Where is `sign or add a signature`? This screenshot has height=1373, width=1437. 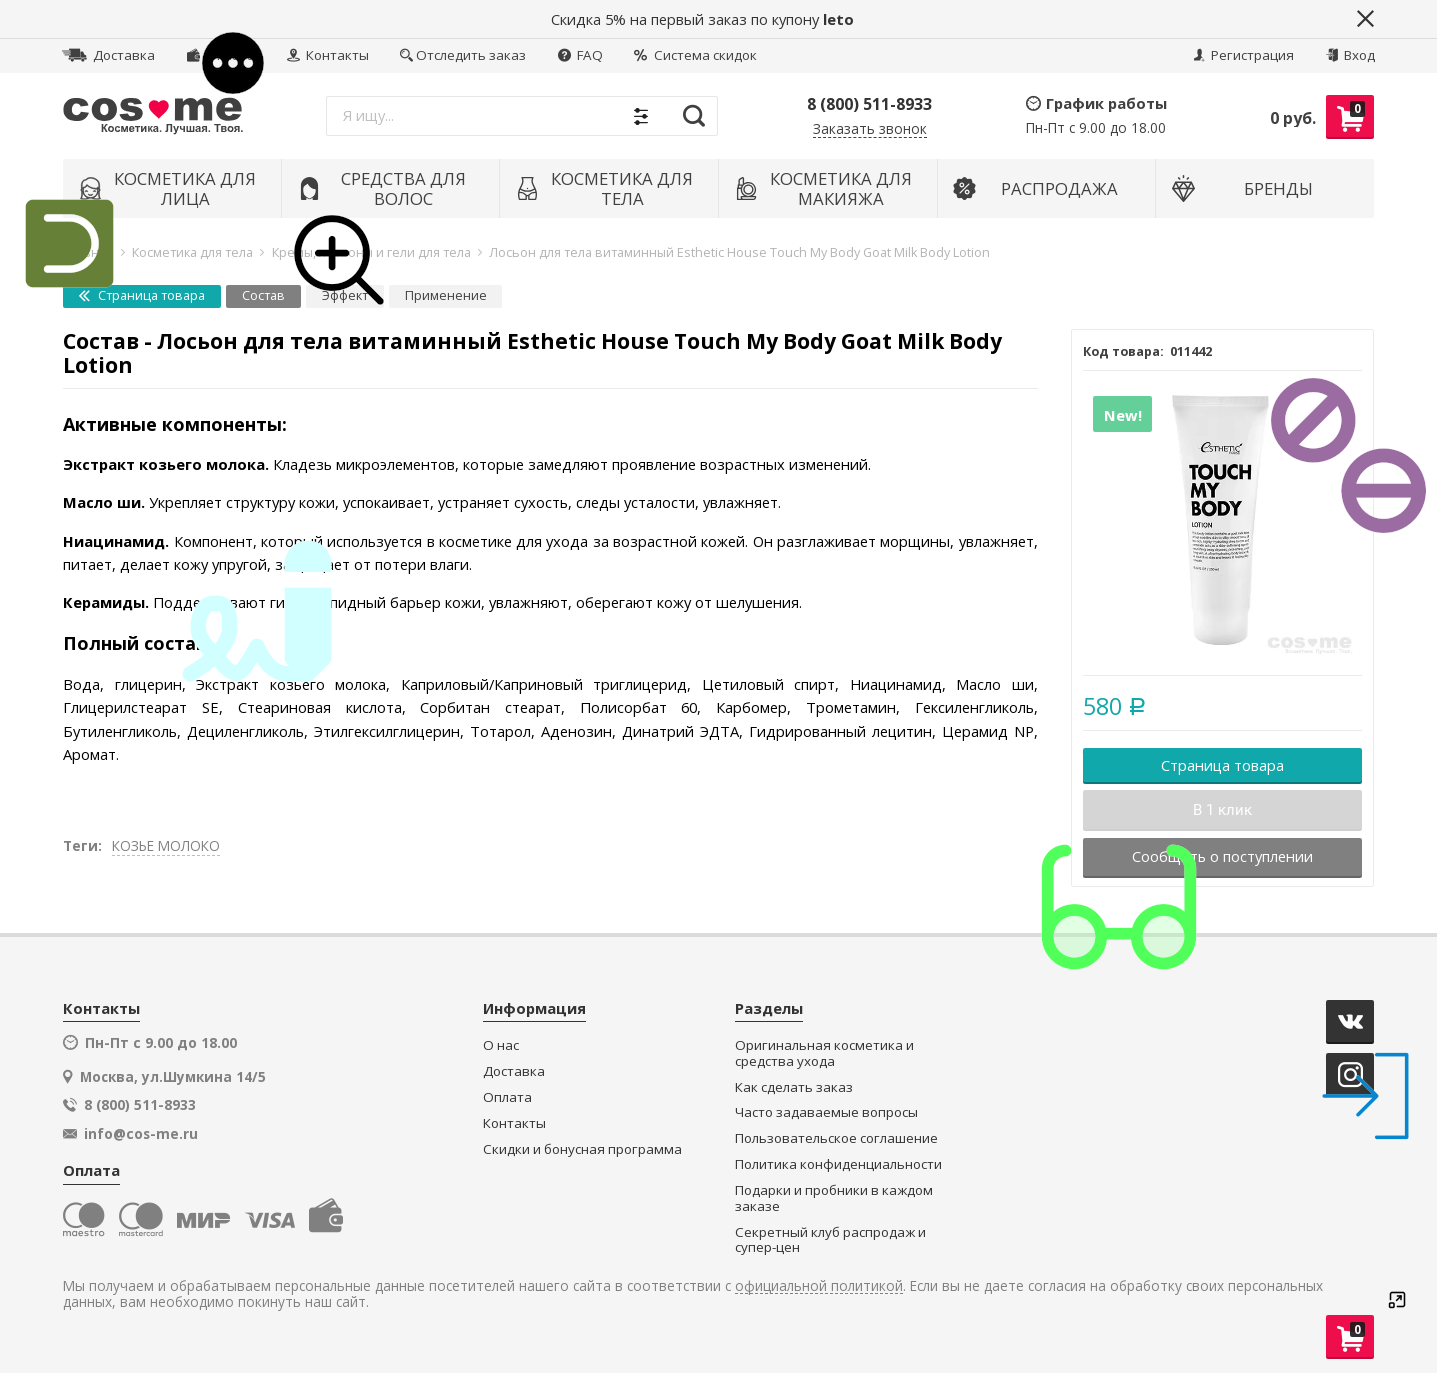 sign or add a signature is located at coordinates (261, 619).